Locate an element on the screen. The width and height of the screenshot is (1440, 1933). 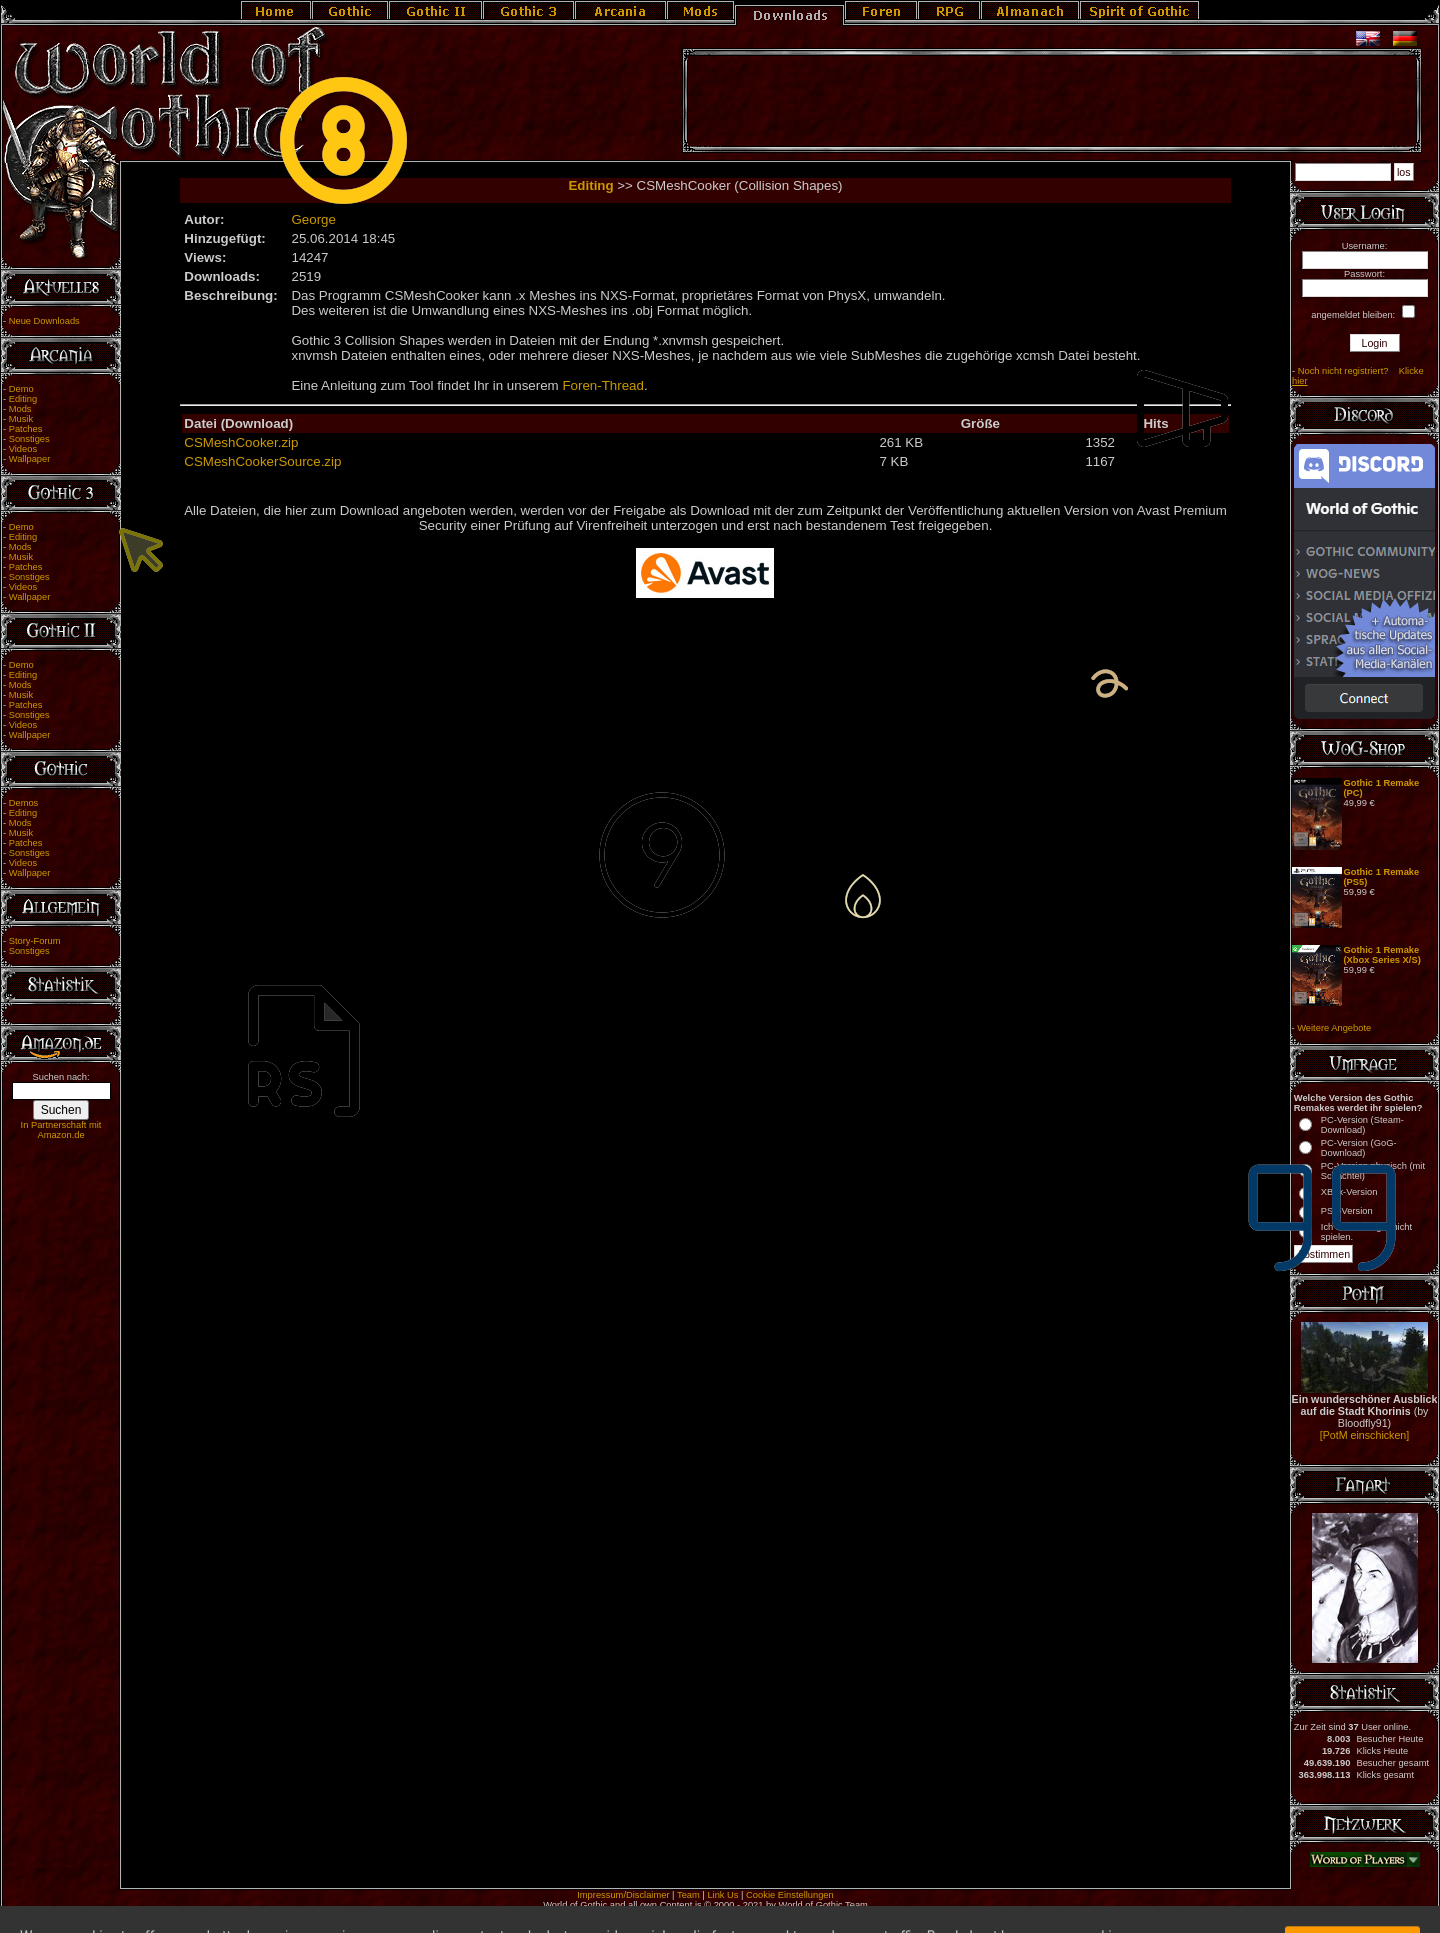
indicates nine items or notifications is located at coordinates (662, 855).